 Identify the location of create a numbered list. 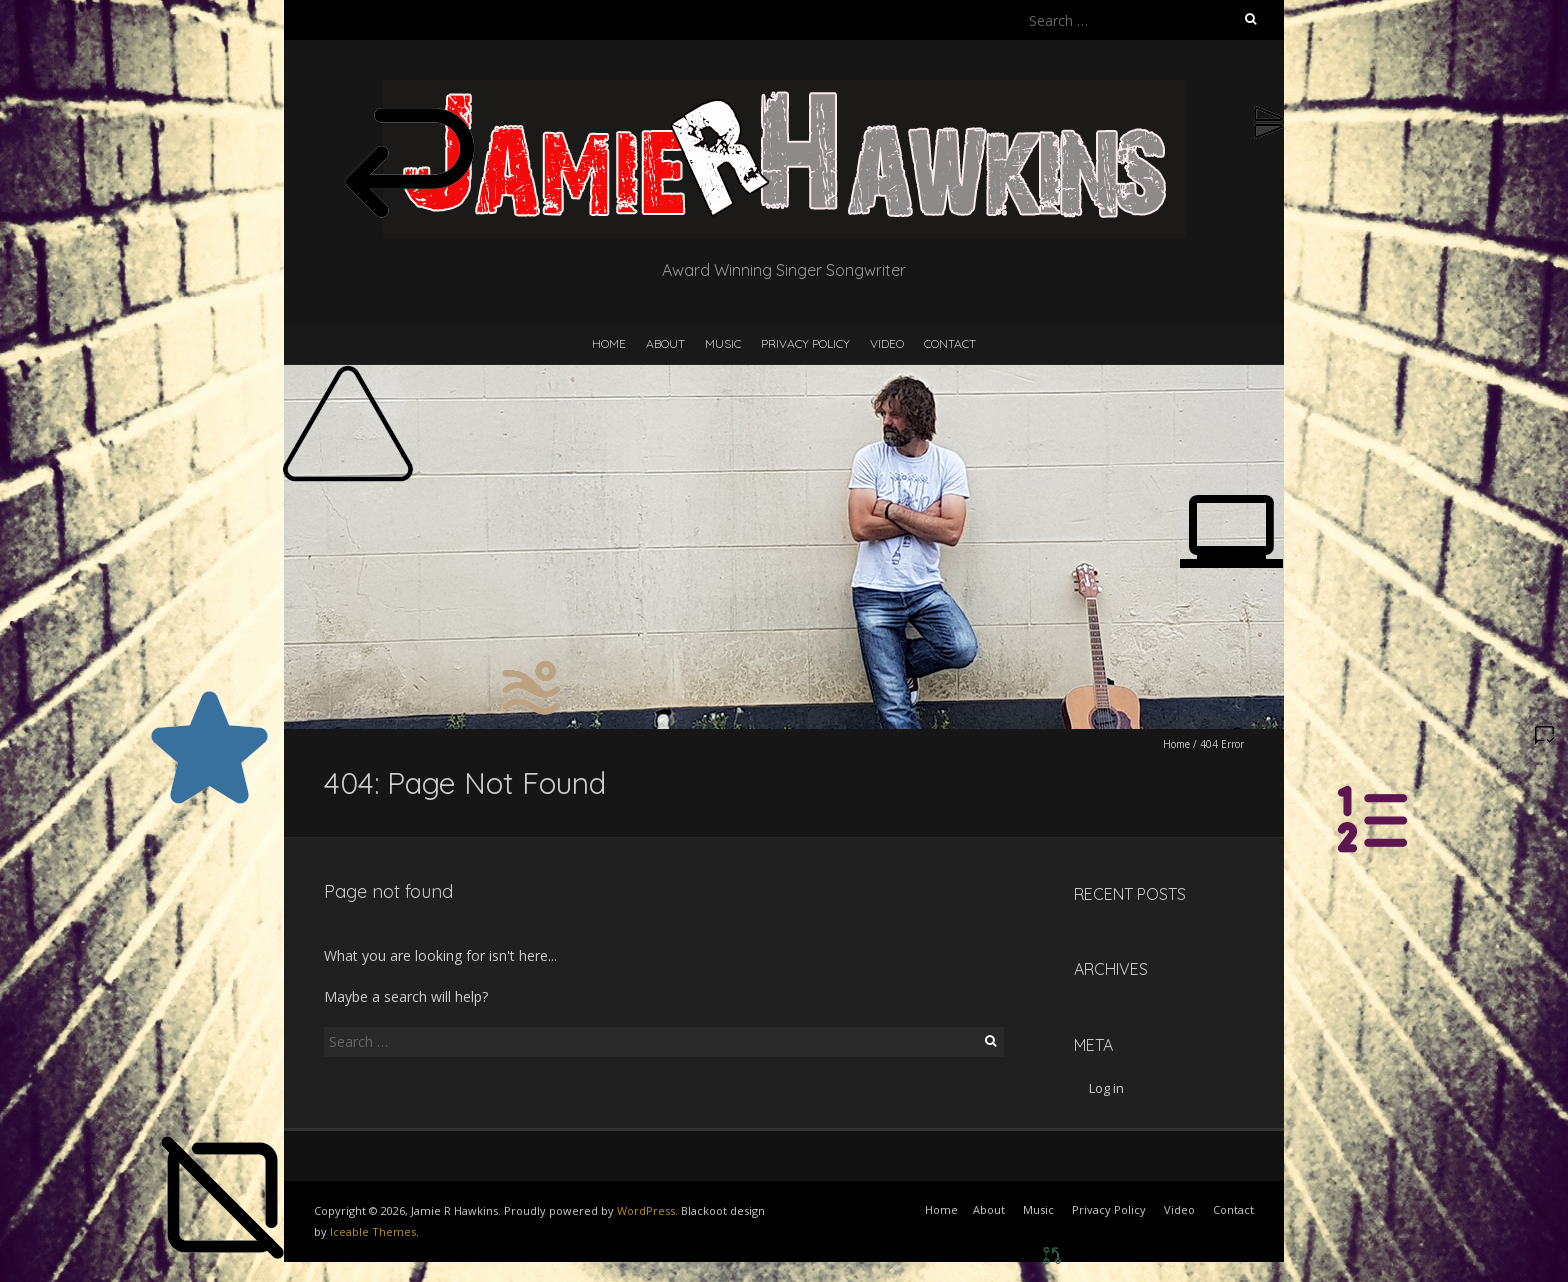
(1372, 820).